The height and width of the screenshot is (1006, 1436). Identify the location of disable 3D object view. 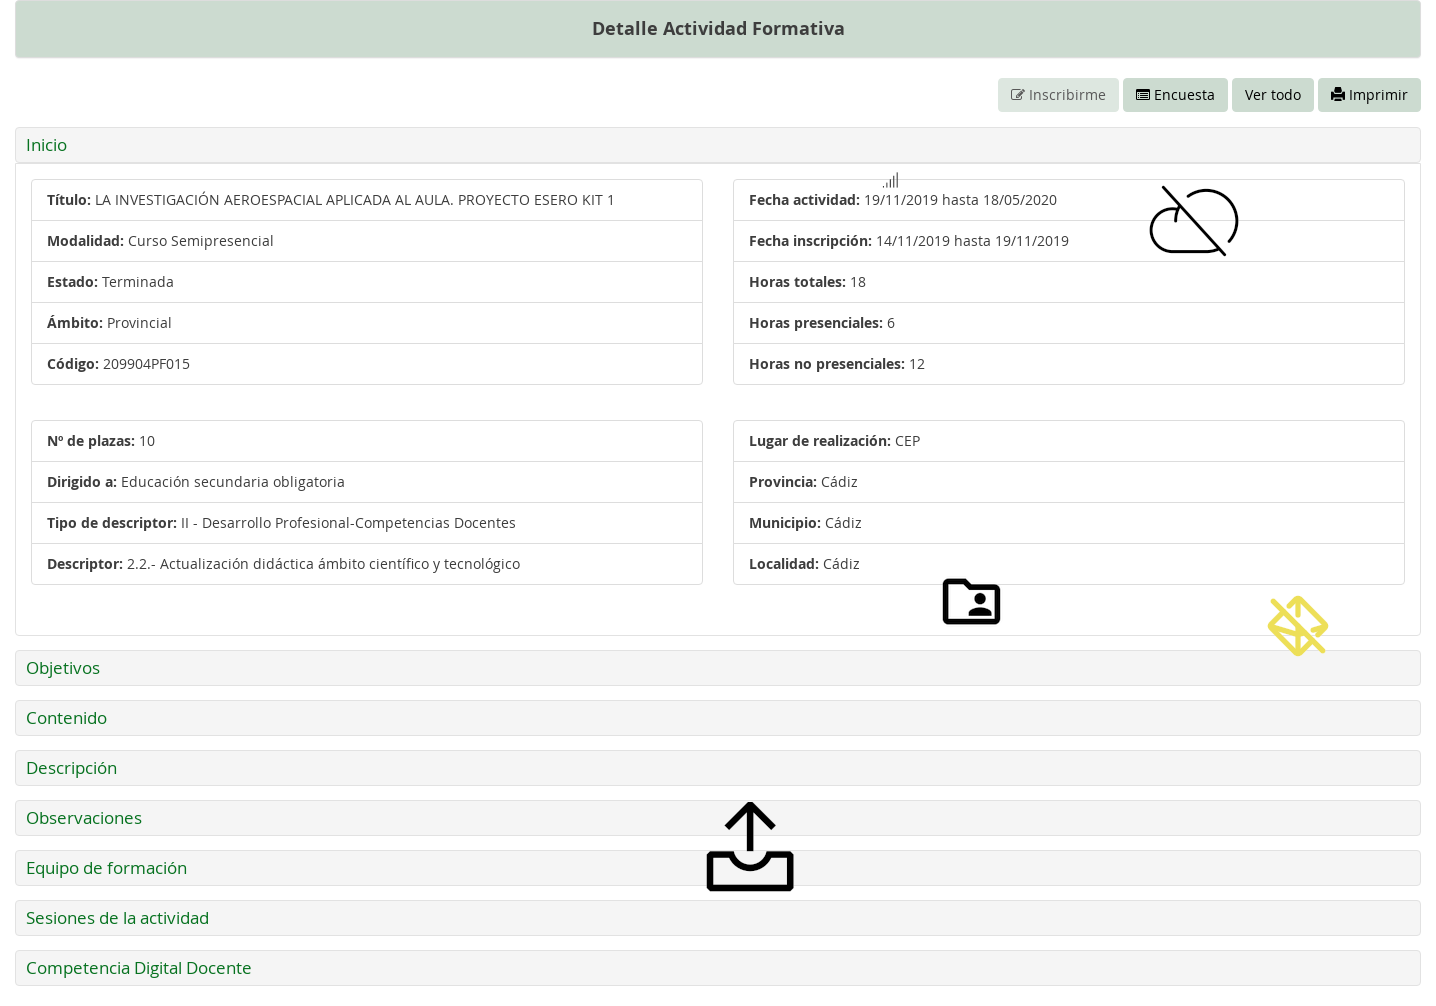
(1298, 626).